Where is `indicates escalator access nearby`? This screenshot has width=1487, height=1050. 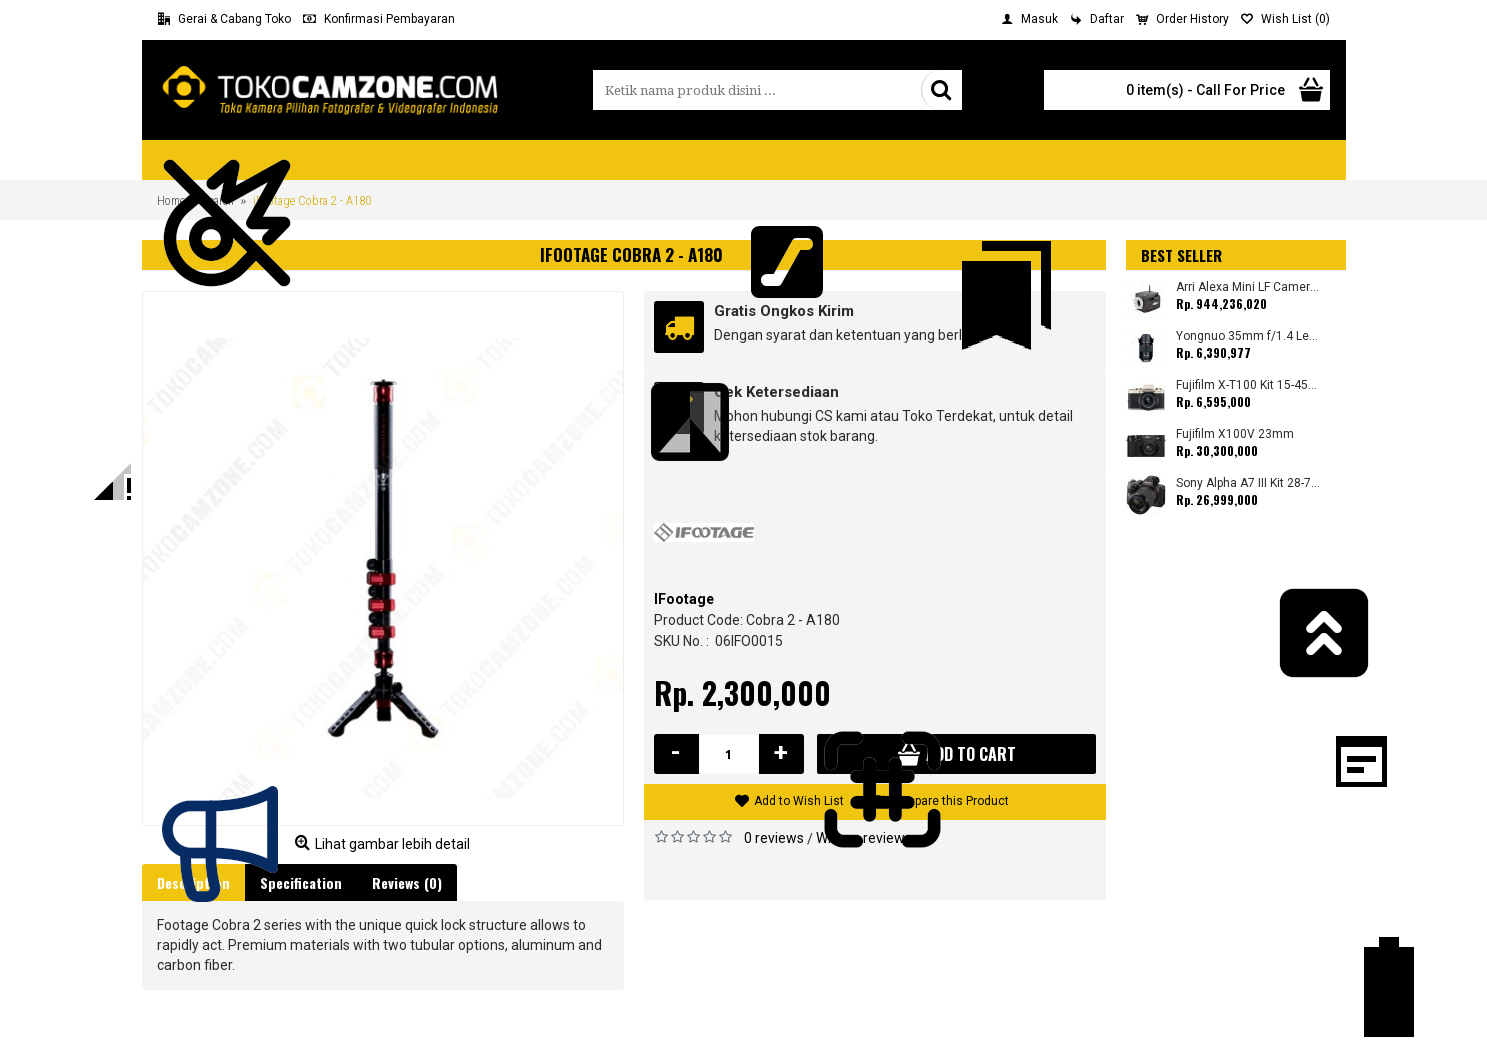
indicates escalator access nearby is located at coordinates (787, 262).